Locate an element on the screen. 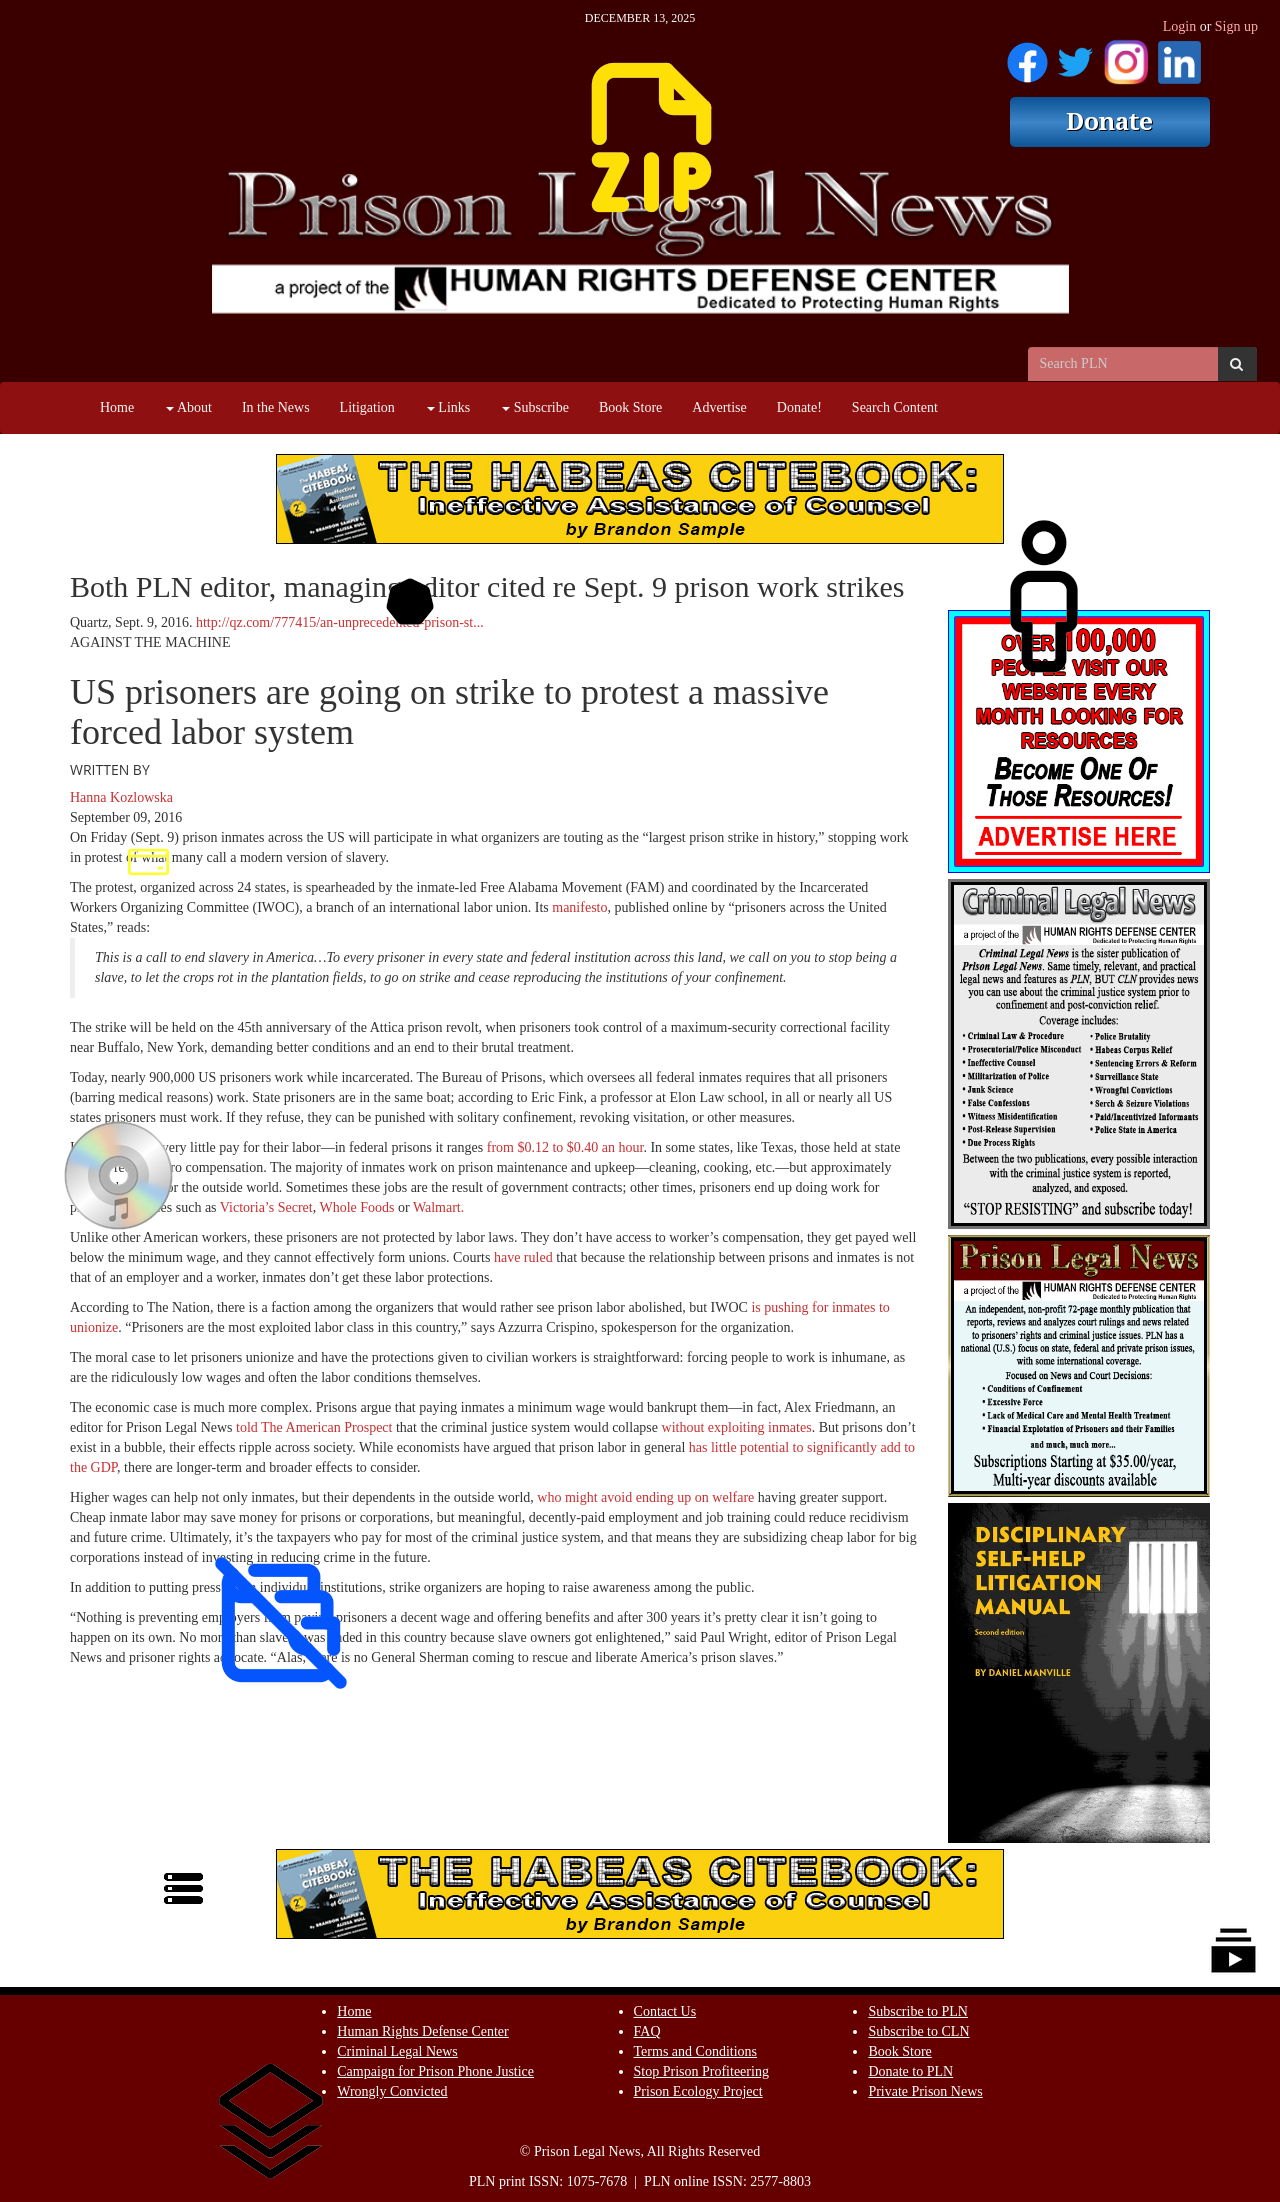 This screenshot has height=2202, width=1280. view your profile is located at coordinates (1044, 599).